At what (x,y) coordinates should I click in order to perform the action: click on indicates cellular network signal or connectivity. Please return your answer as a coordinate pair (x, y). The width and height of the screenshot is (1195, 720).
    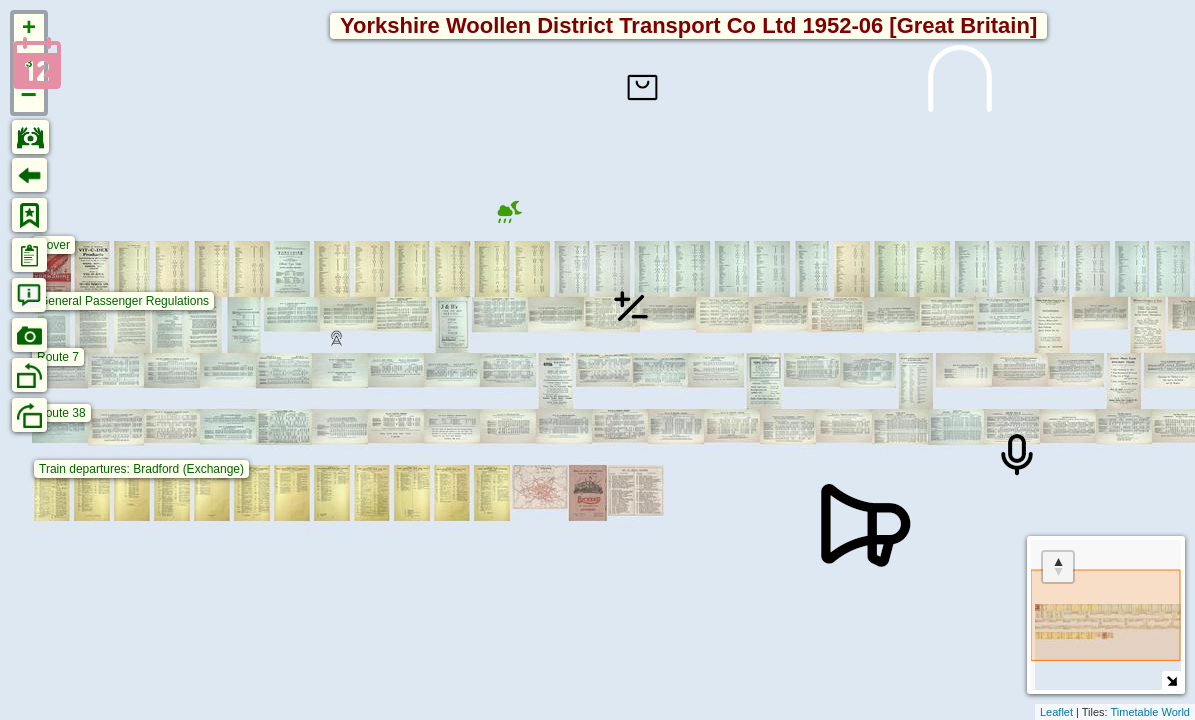
    Looking at the image, I should click on (336, 338).